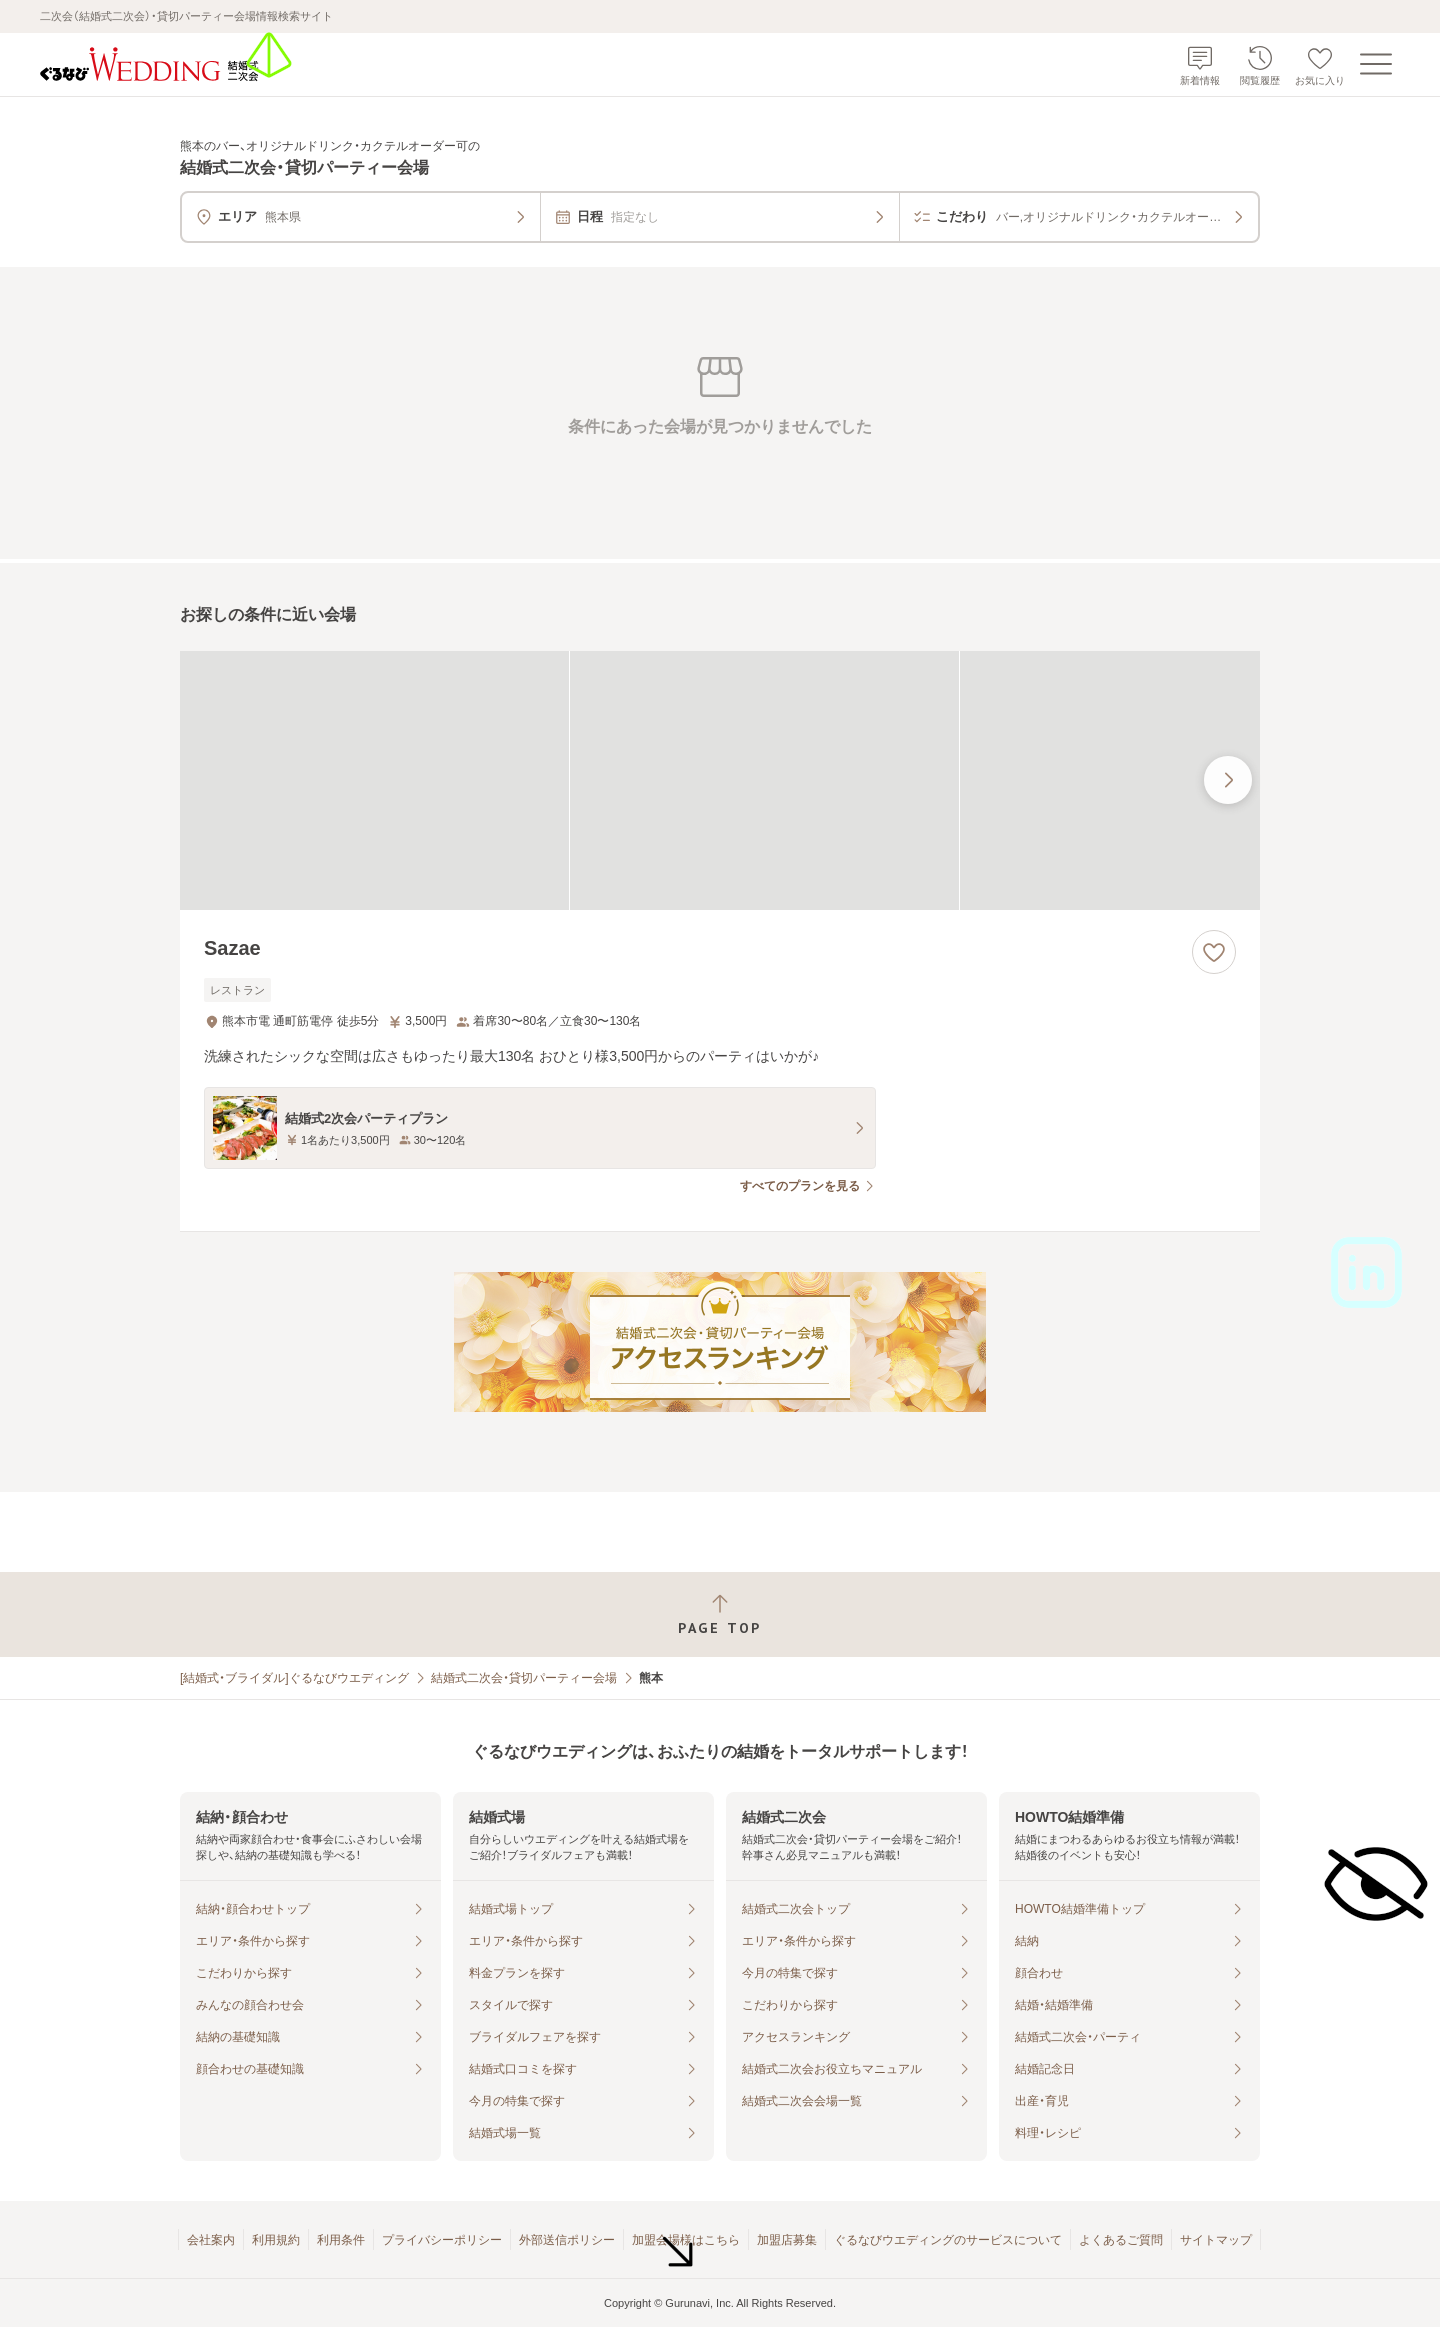 The image size is (1440, 2327). What do you see at coordinates (1366, 1272) in the screenshot?
I see `connect with LinkedIn` at bounding box center [1366, 1272].